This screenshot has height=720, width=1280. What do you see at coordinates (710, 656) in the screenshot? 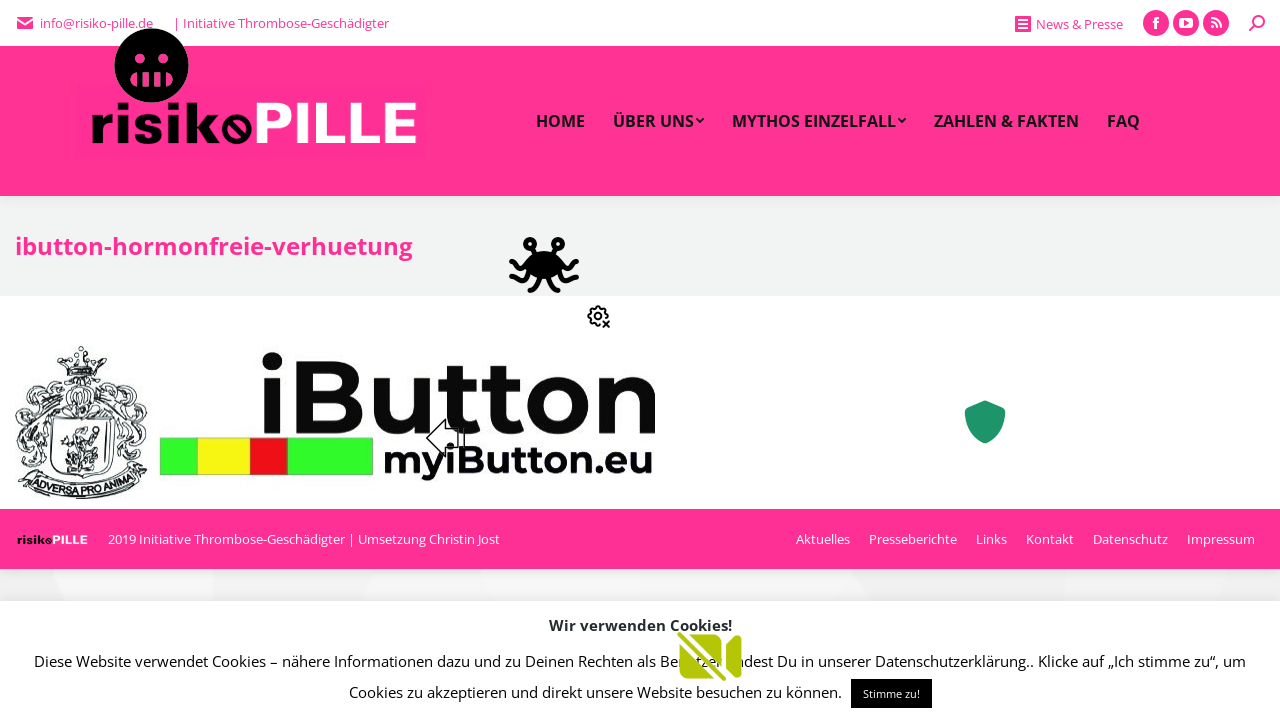
I see `turn off video camera` at bounding box center [710, 656].